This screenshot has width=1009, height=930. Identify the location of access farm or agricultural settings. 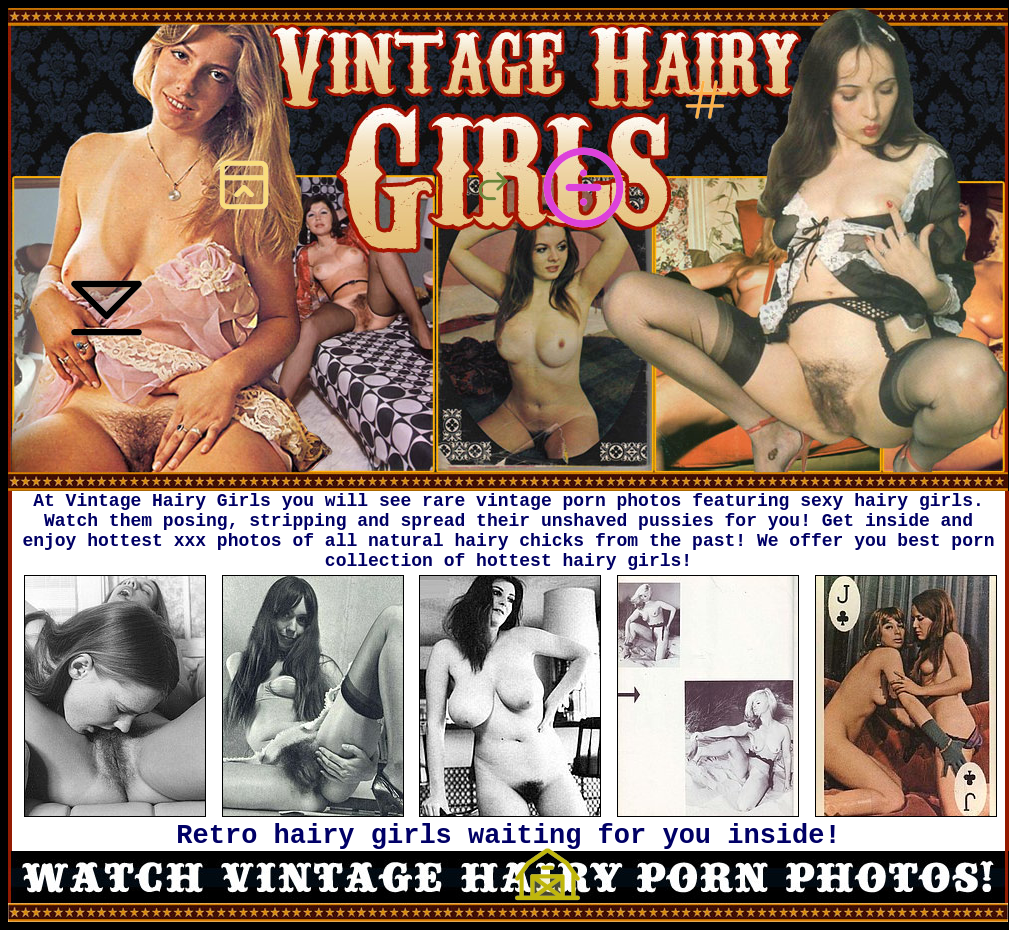
(547, 878).